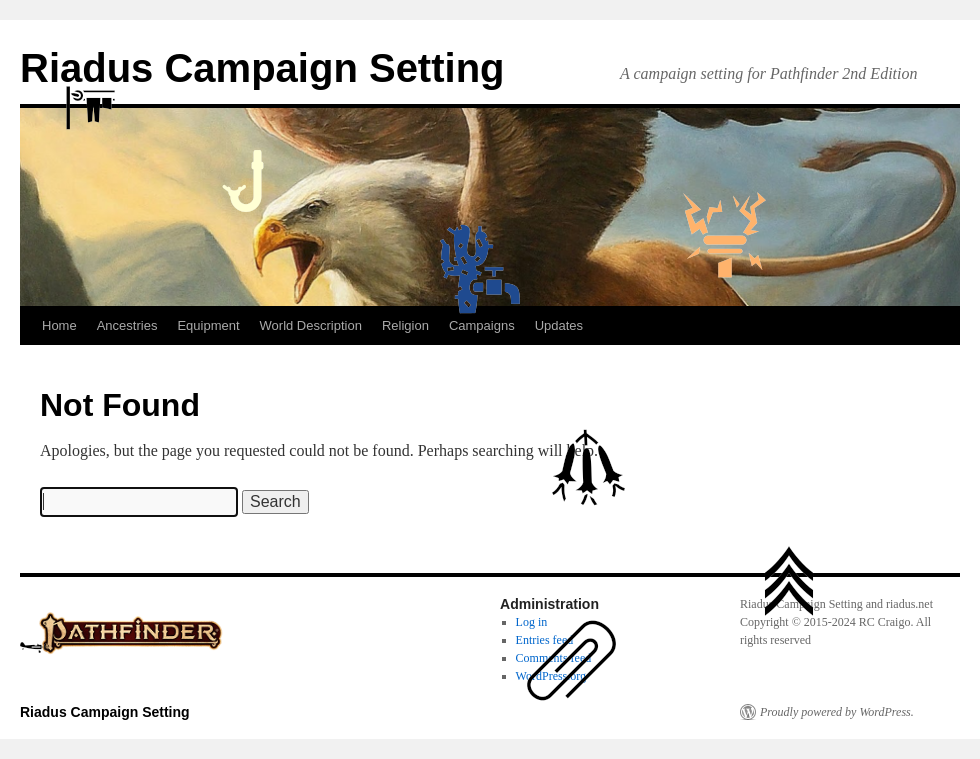  I want to click on activate electrical or energy-based ability, so click(725, 236).